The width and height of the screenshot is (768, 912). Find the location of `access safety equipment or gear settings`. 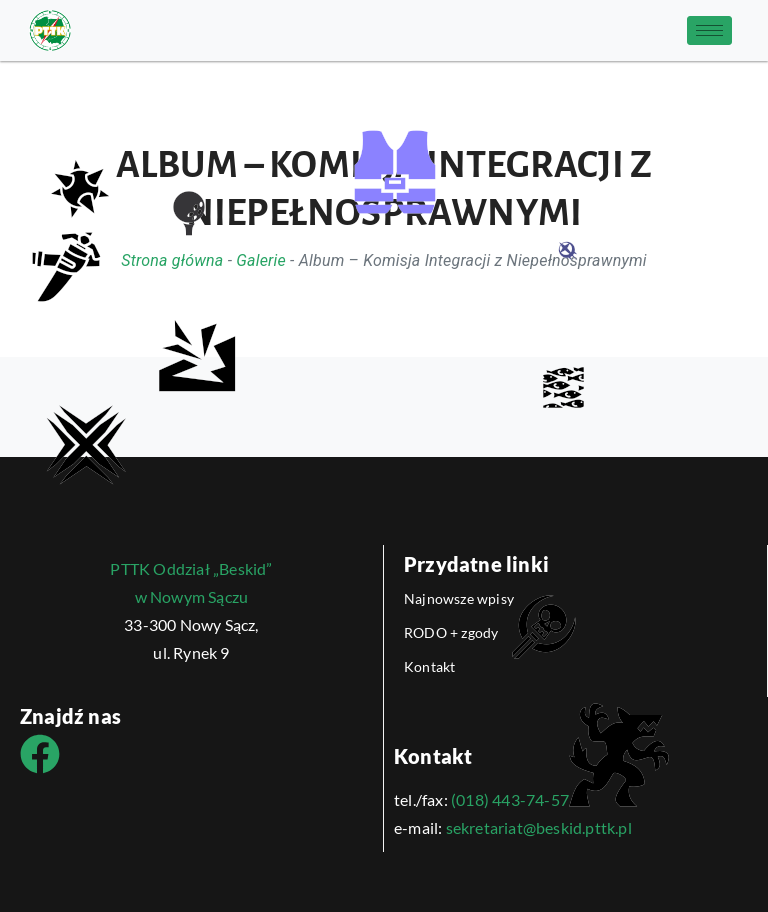

access safety equipment or gear settings is located at coordinates (395, 172).